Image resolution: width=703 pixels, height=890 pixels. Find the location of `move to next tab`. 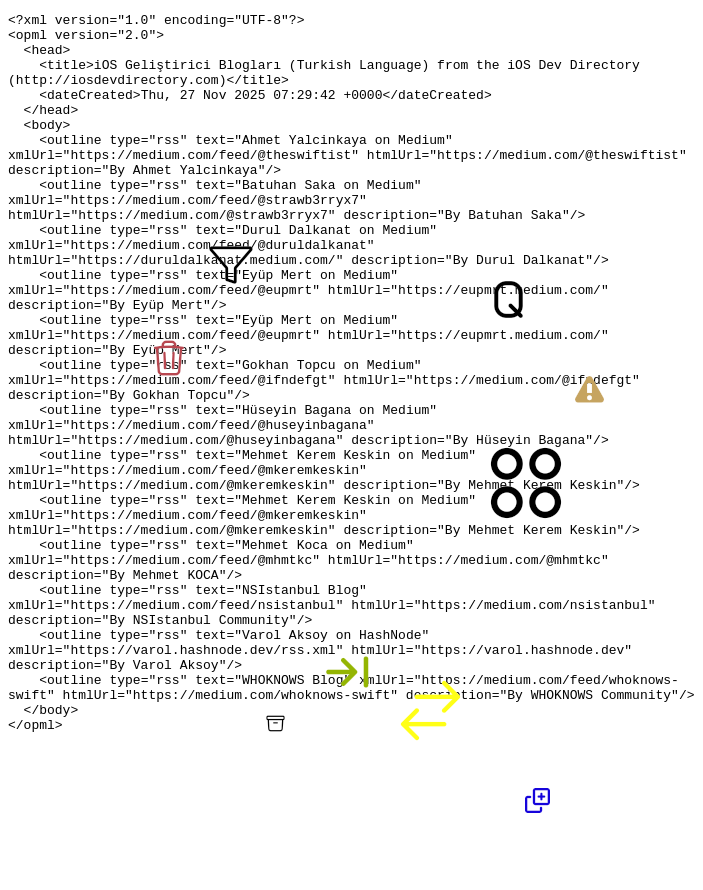

move to next tab is located at coordinates (348, 672).